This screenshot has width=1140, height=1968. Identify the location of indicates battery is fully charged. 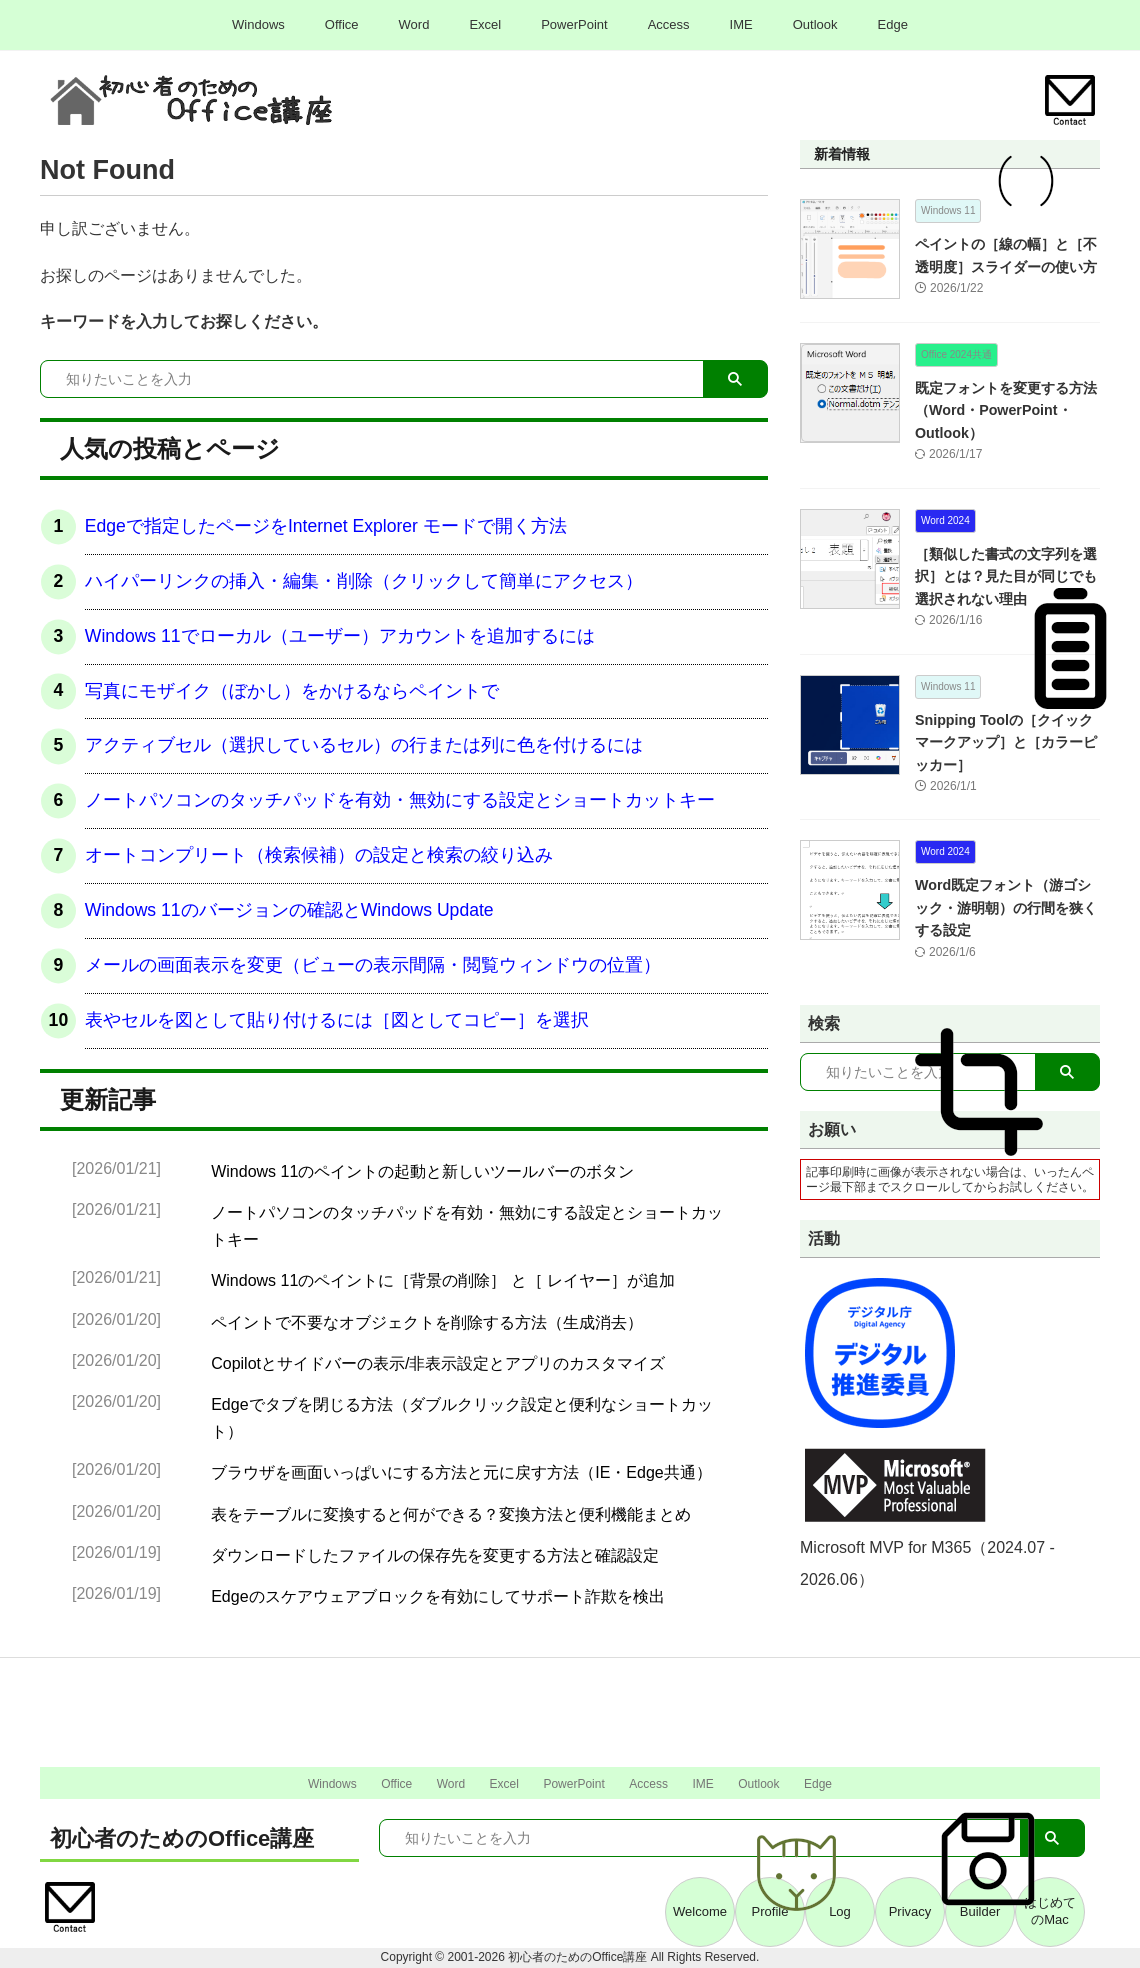
(1070, 648).